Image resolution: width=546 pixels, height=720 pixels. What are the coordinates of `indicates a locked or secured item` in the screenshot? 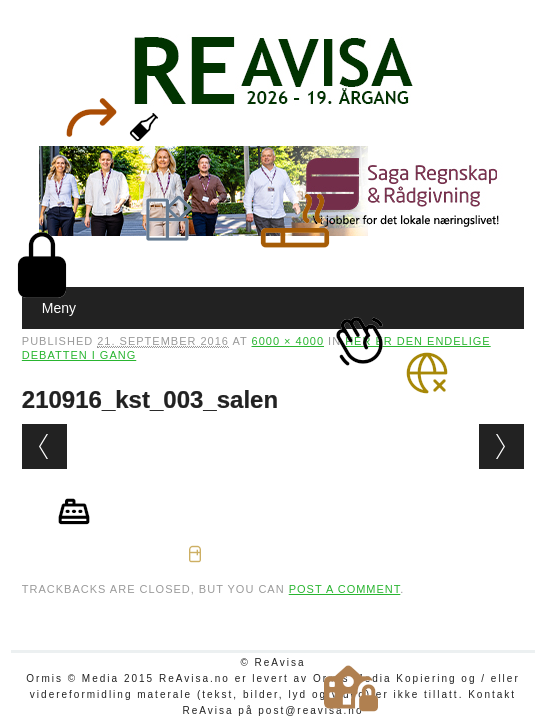 It's located at (42, 265).